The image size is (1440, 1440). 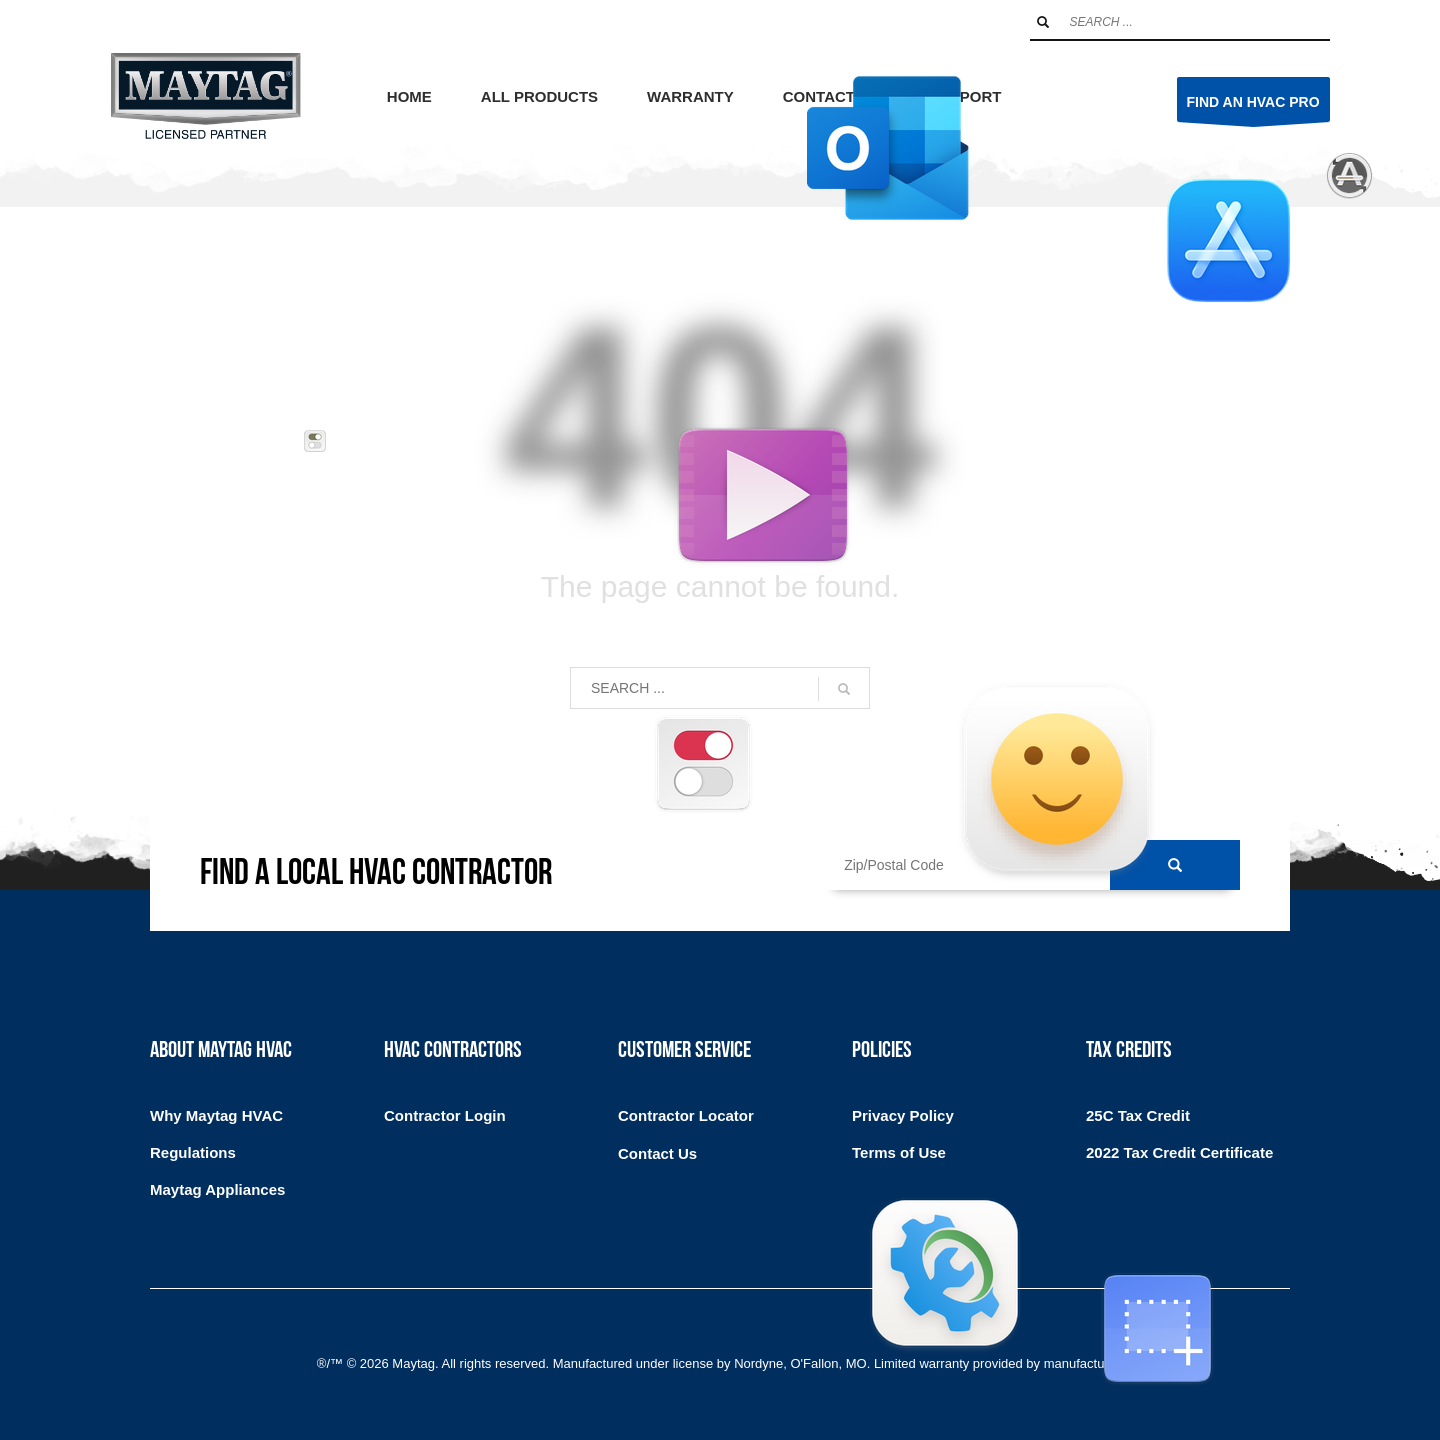 What do you see at coordinates (703, 763) in the screenshot?
I see `open gnome tweaks to customize desktop settings` at bounding box center [703, 763].